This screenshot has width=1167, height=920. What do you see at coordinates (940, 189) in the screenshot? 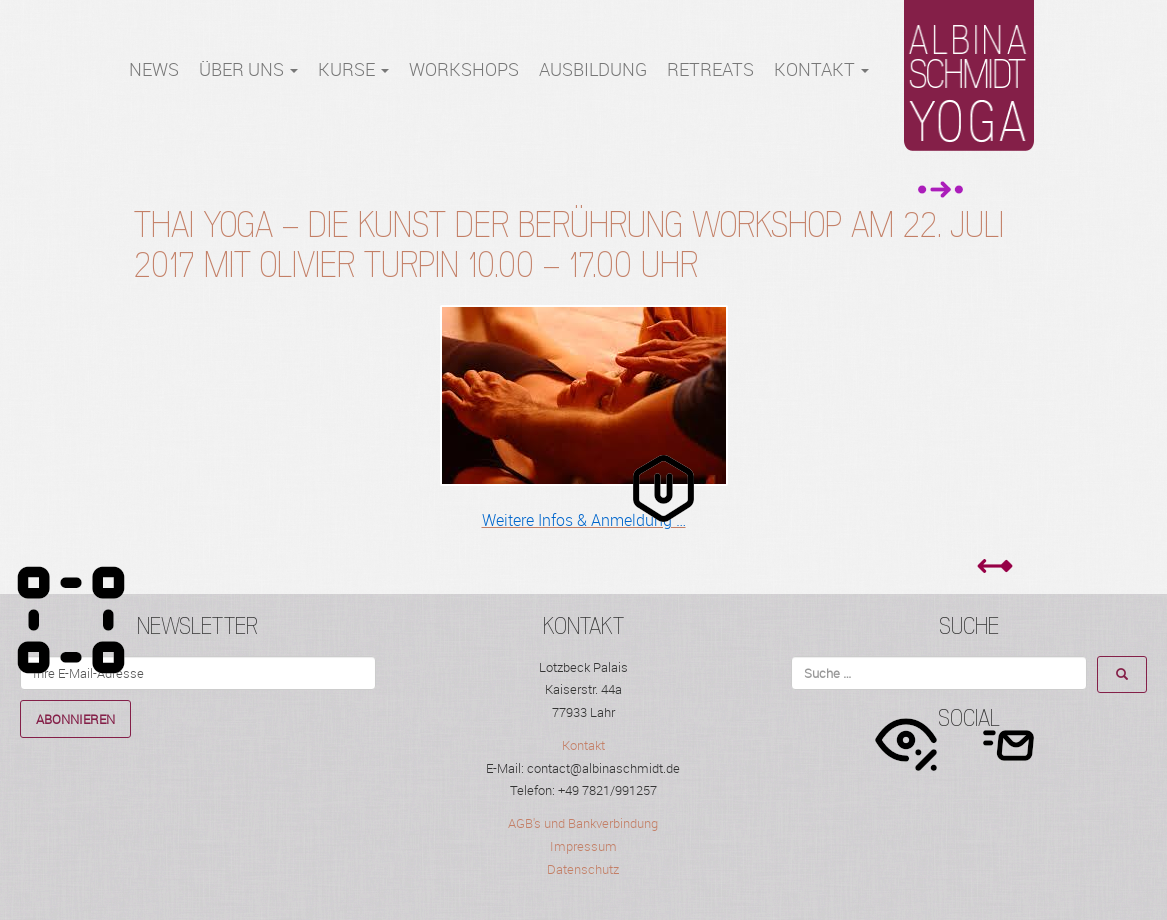
I see `open citymapper for transit directions` at bounding box center [940, 189].